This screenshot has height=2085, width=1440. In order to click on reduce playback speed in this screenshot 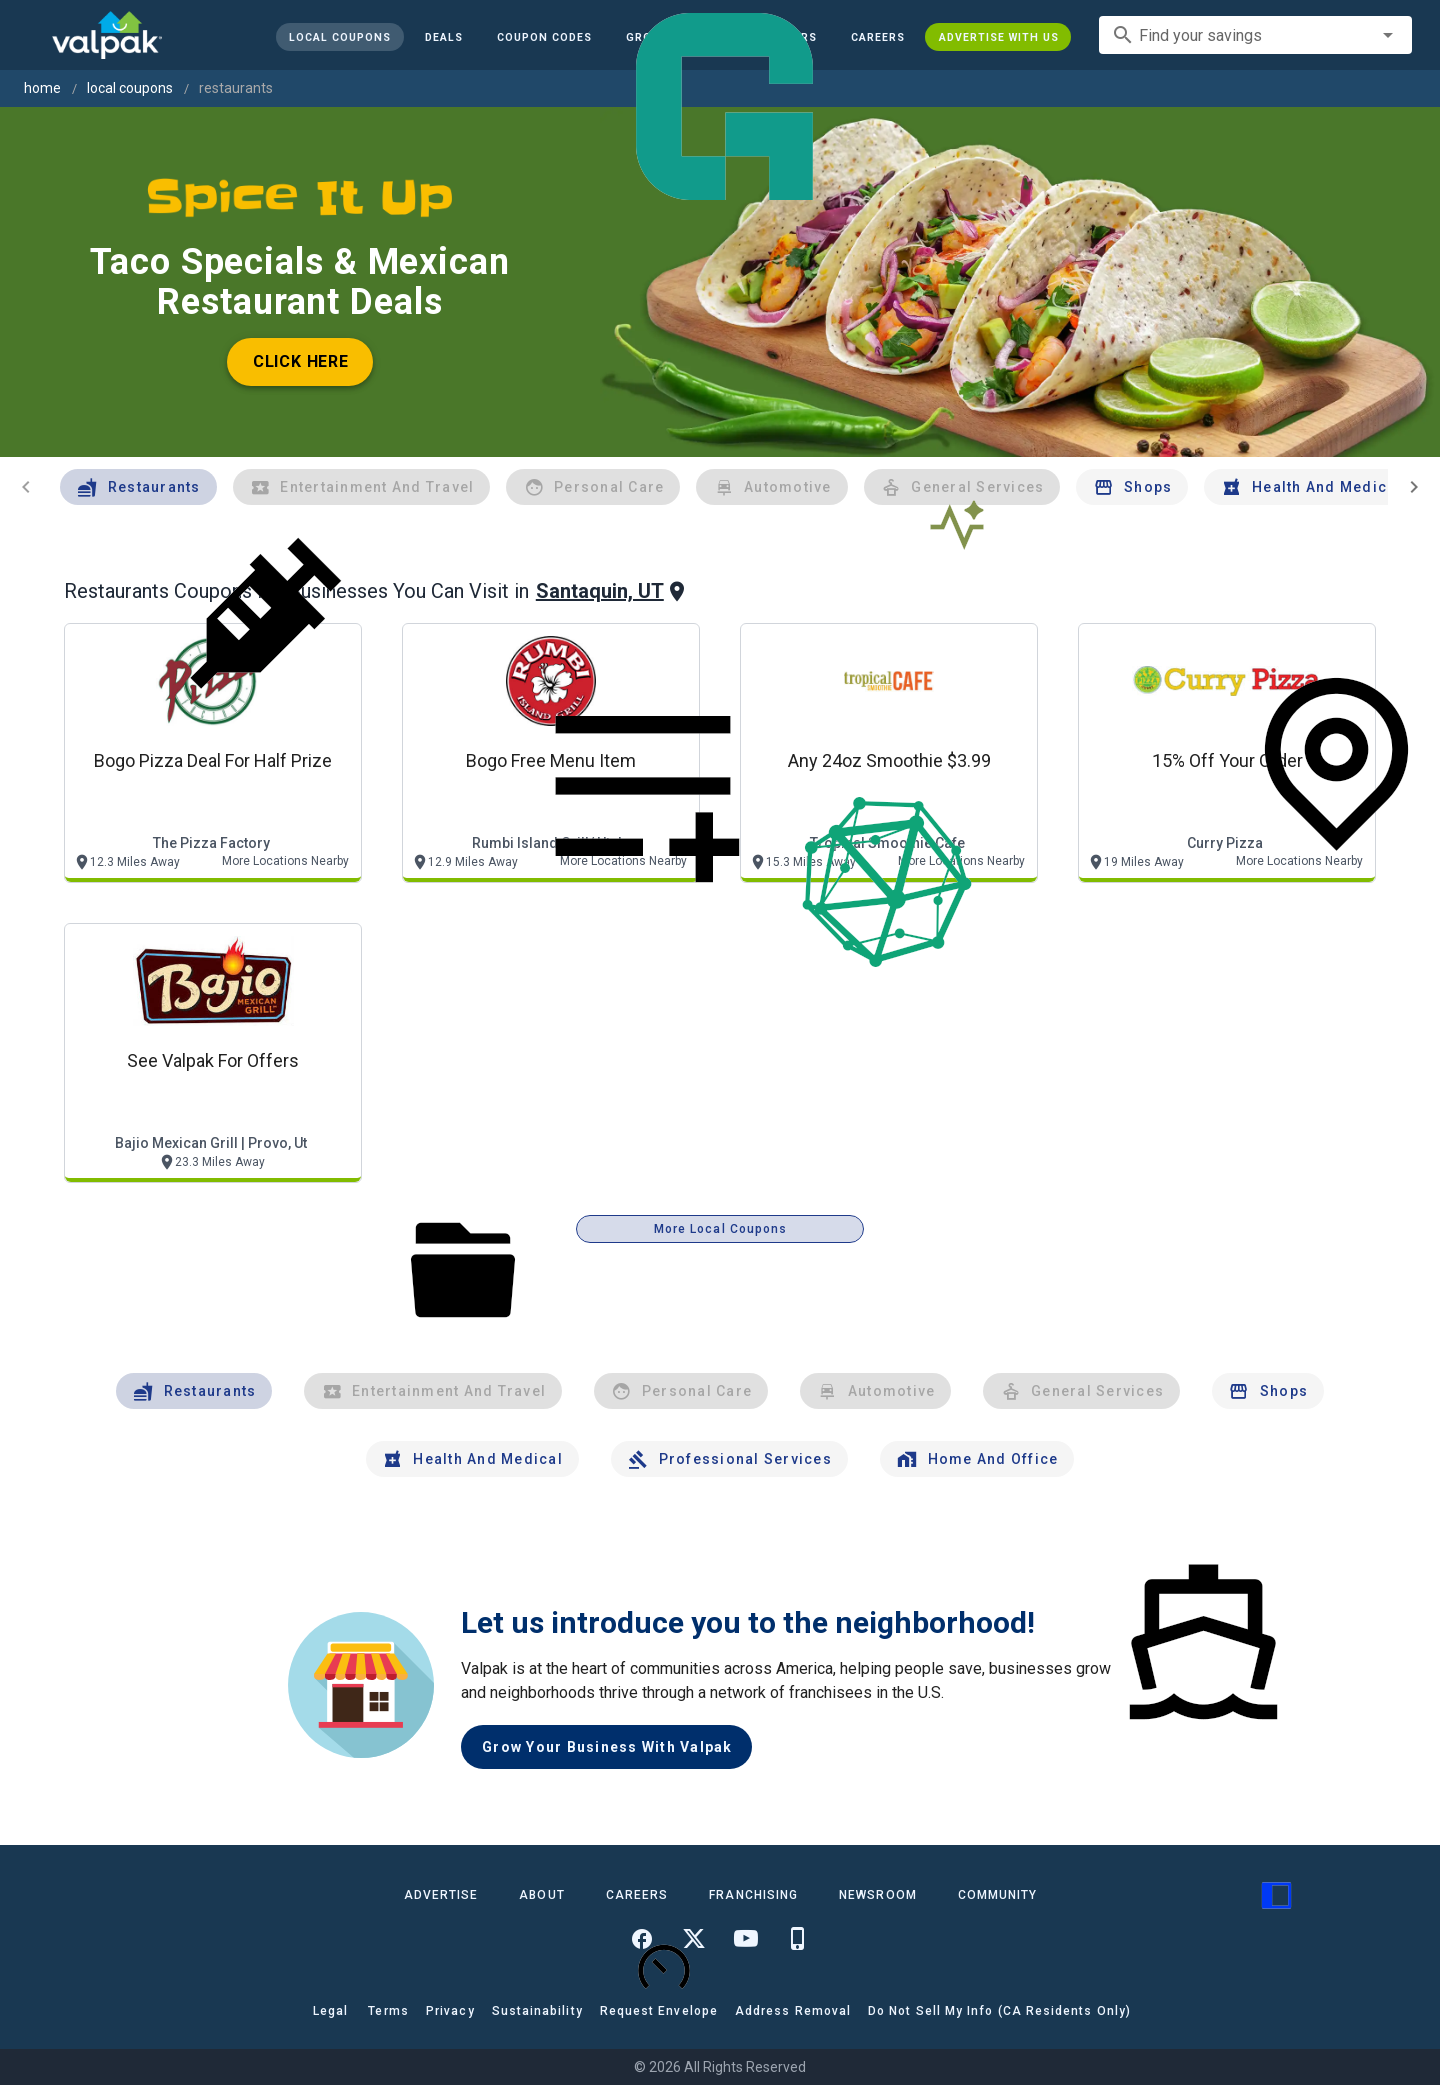, I will do `click(664, 1968)`.